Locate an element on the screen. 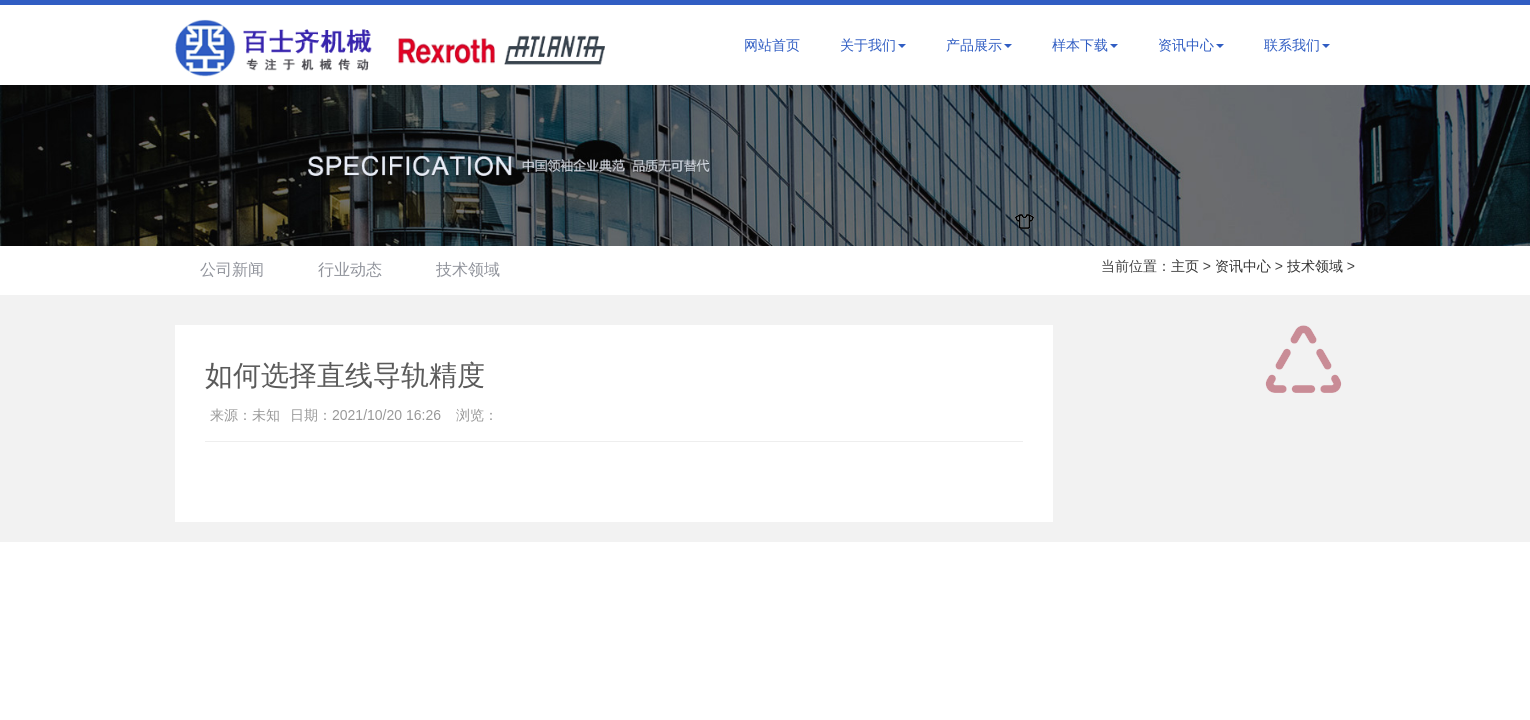 This screenshot has height=720, width=1530. browse clothing or apparel items is located at coordinates (1024, 221).